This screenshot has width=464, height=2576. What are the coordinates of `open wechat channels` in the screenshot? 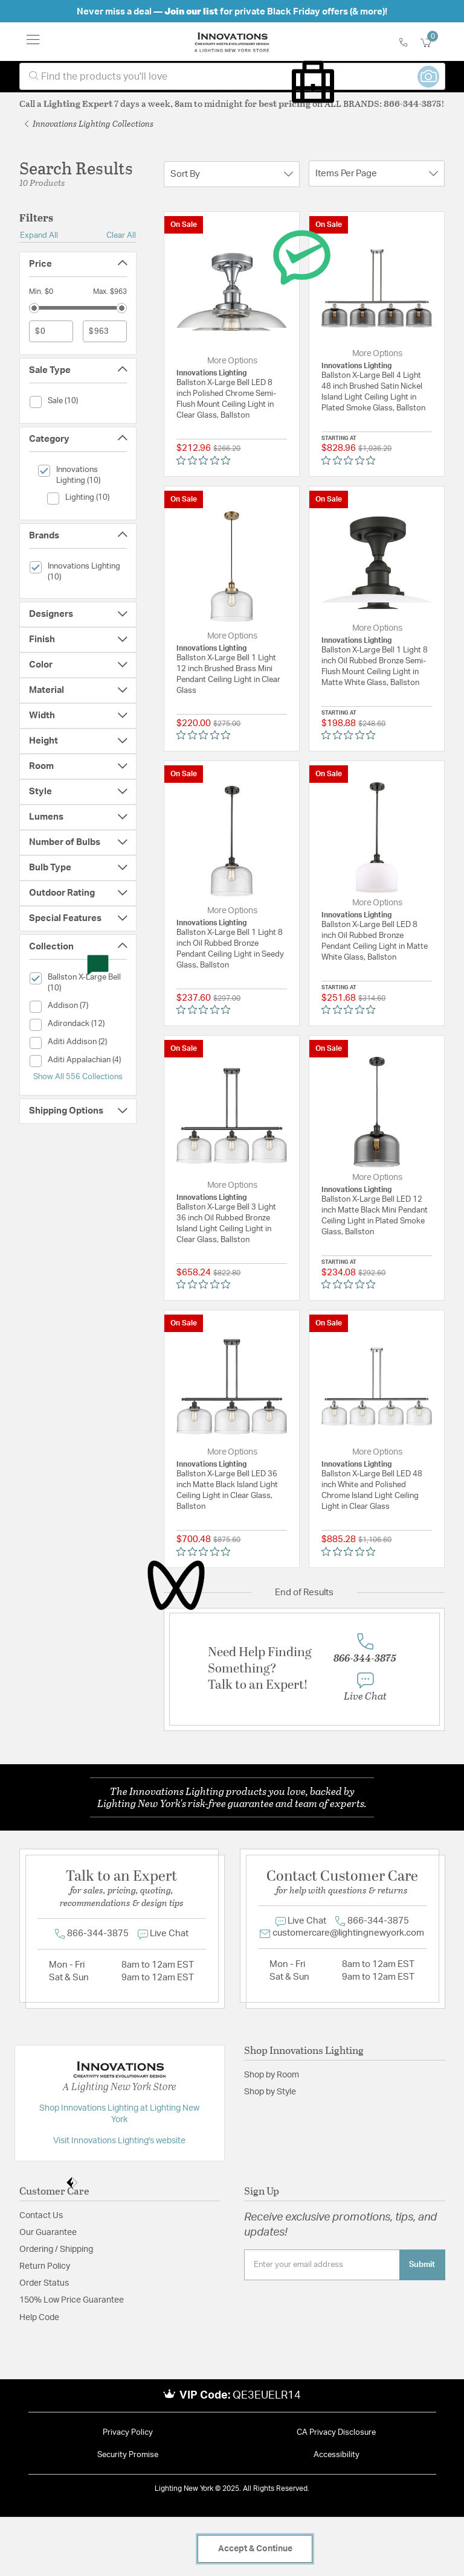 It's located at (176, 1585).